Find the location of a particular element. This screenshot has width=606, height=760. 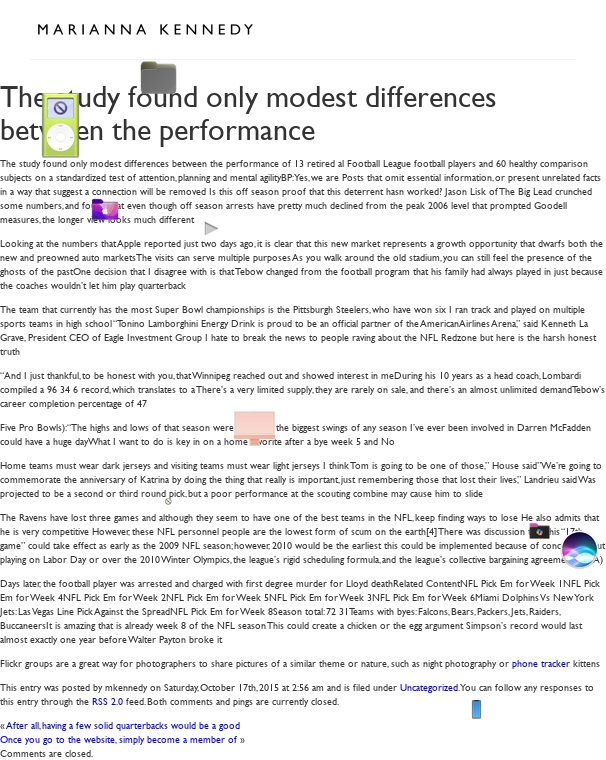

open folder to view files is located at coordinates (158, 77).